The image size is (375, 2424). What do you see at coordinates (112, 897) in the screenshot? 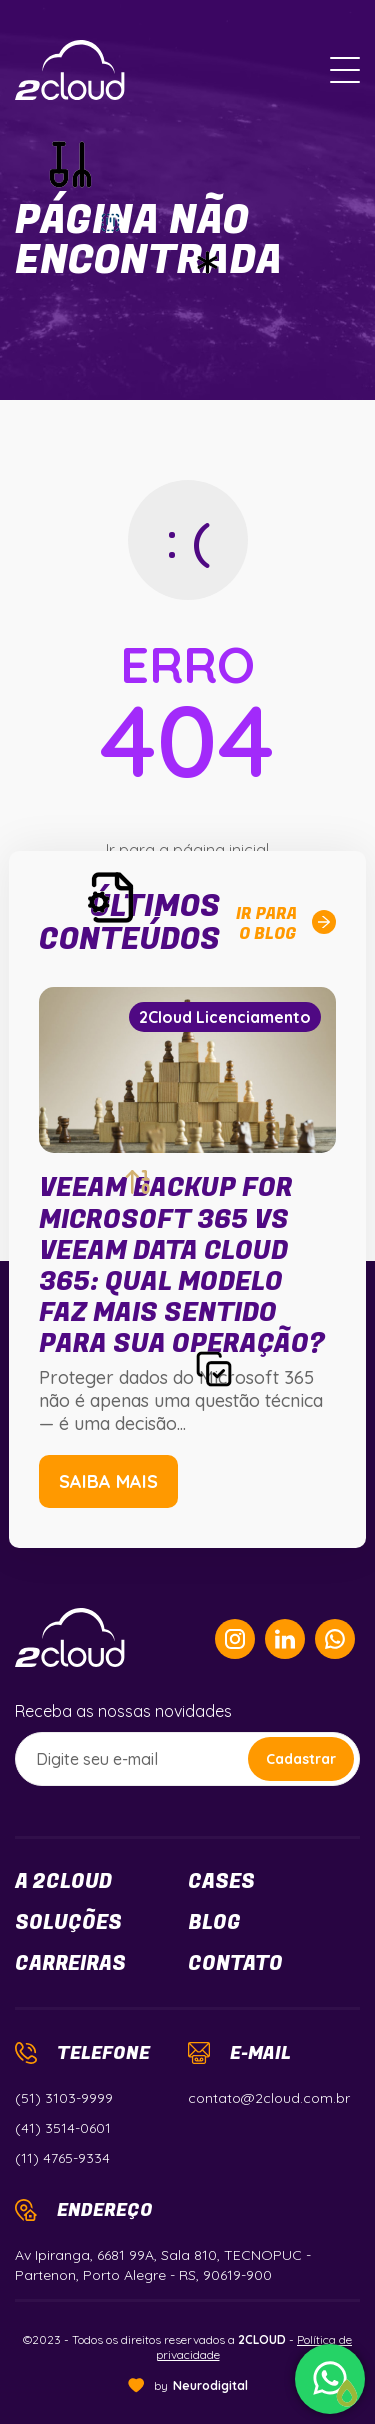
I see `access file settings or configuration` at bounding box center [112, 897].